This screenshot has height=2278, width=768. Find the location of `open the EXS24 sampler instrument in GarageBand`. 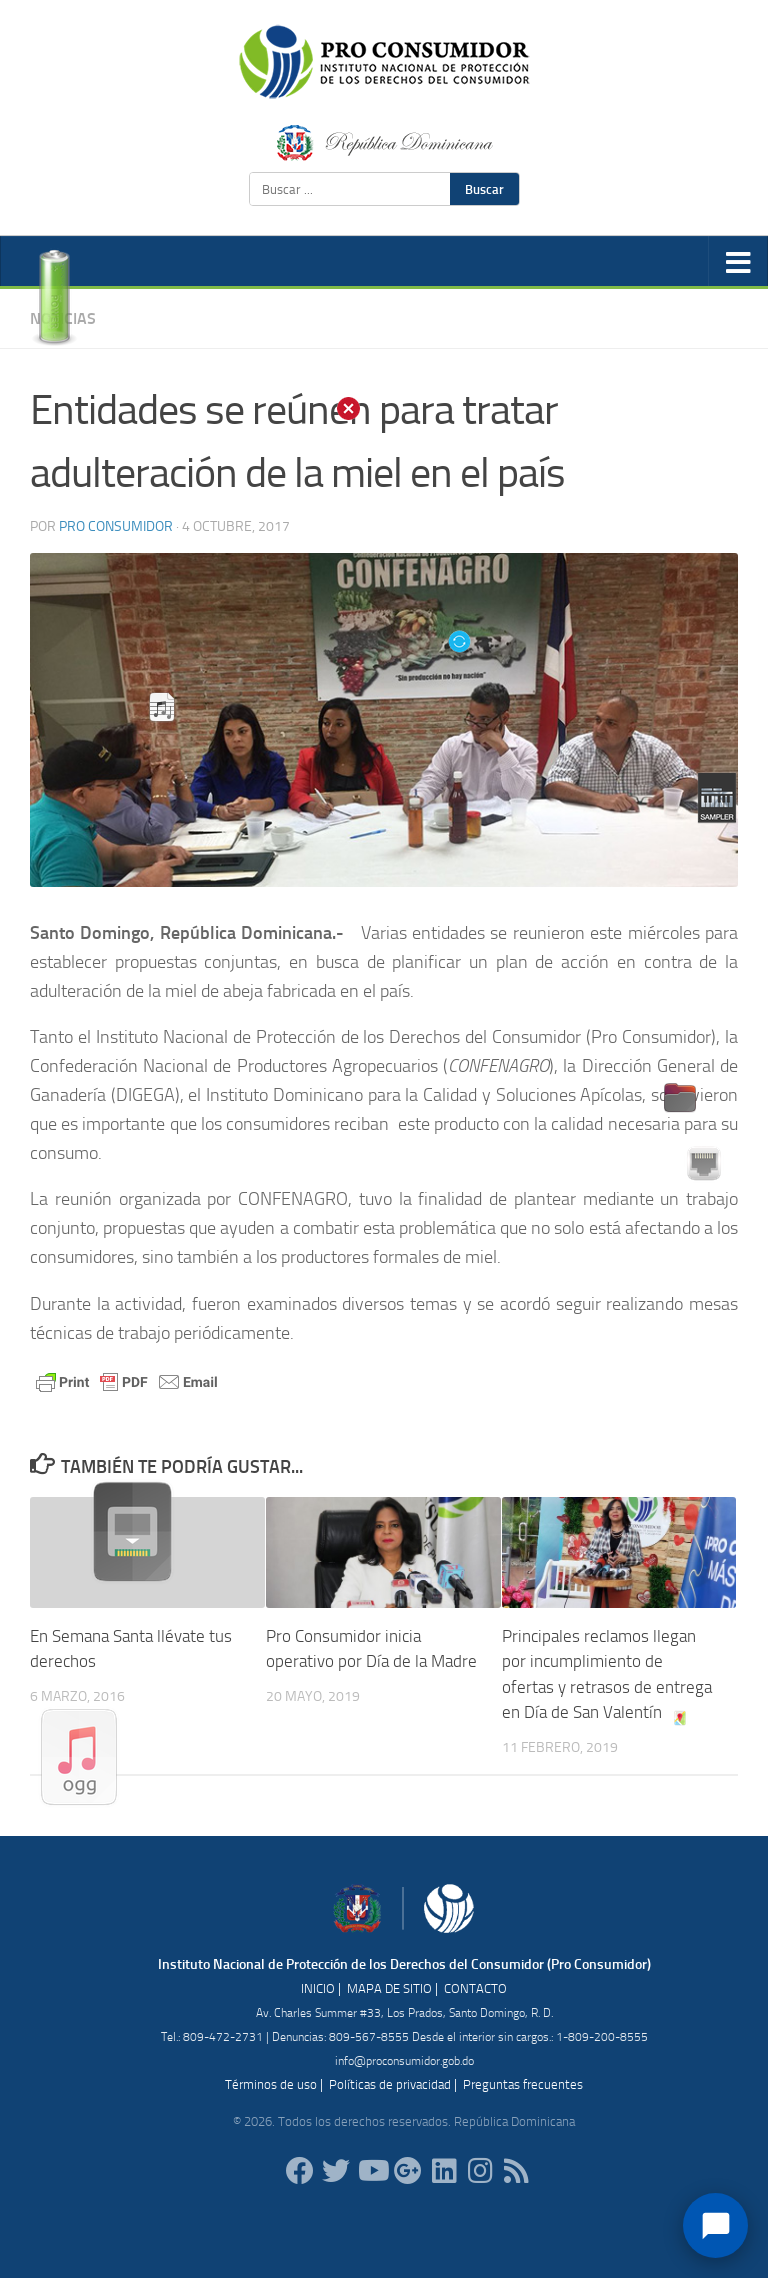

open the EXS24 sampler instrument in GarageBand is located at coordinates (717, 799).